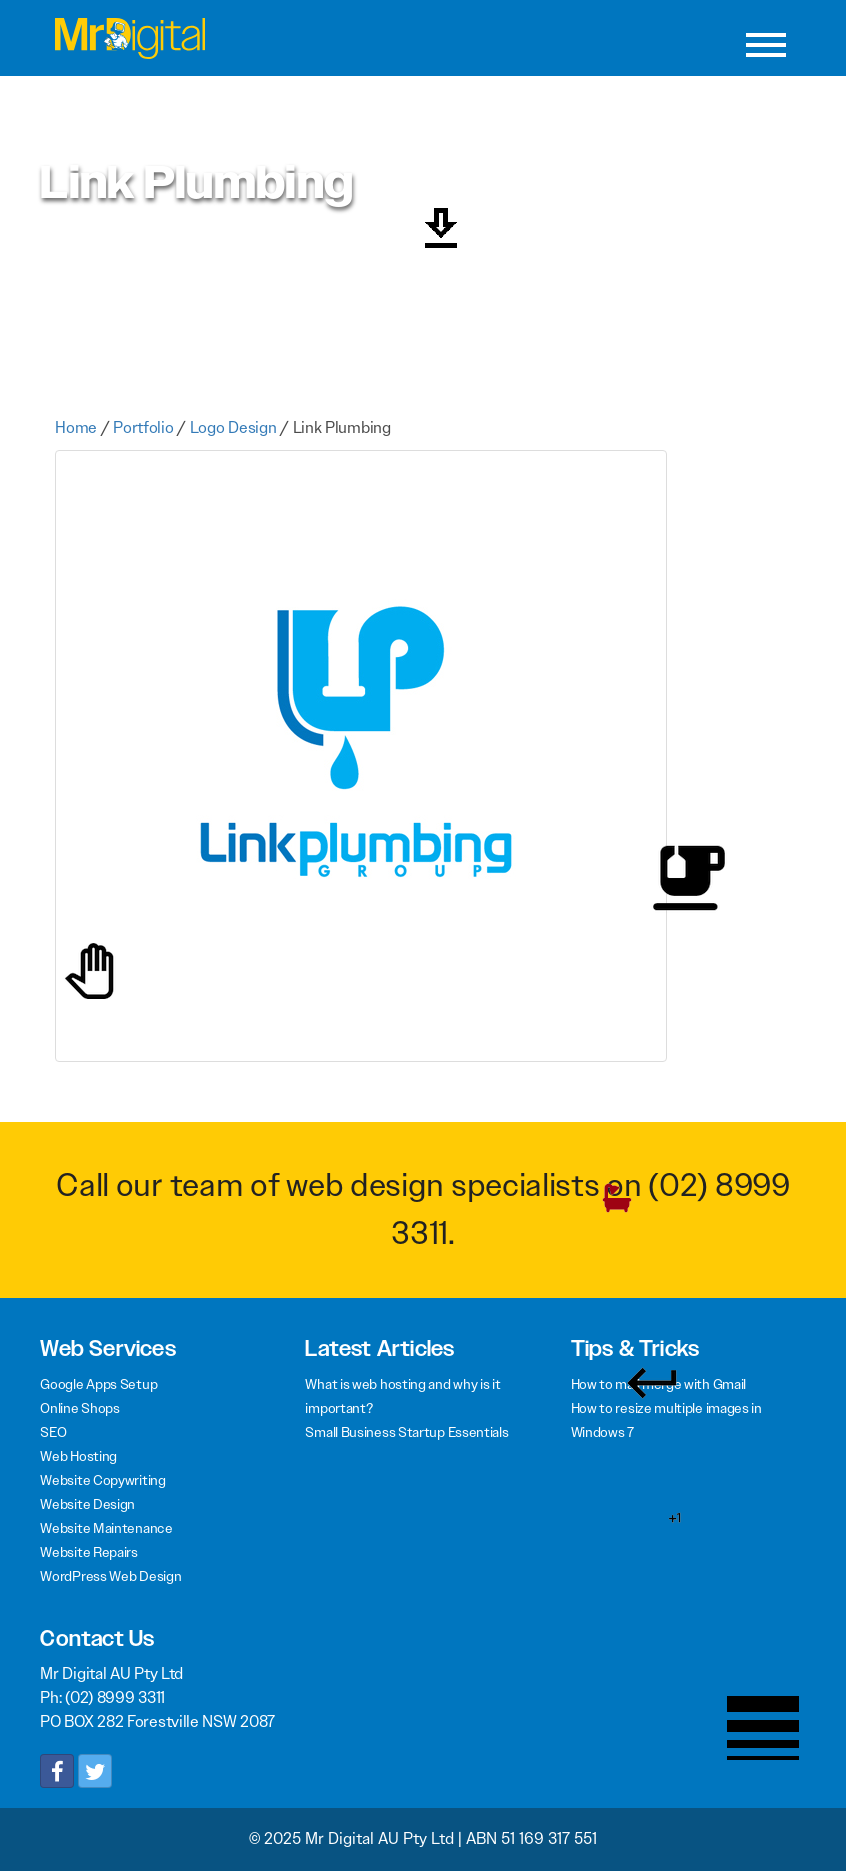 This screenshot has width=846, height=1871. Describe the element at coordinates (689, 878) in the screenshot. I see `access food and beverage emoji category` at that location.